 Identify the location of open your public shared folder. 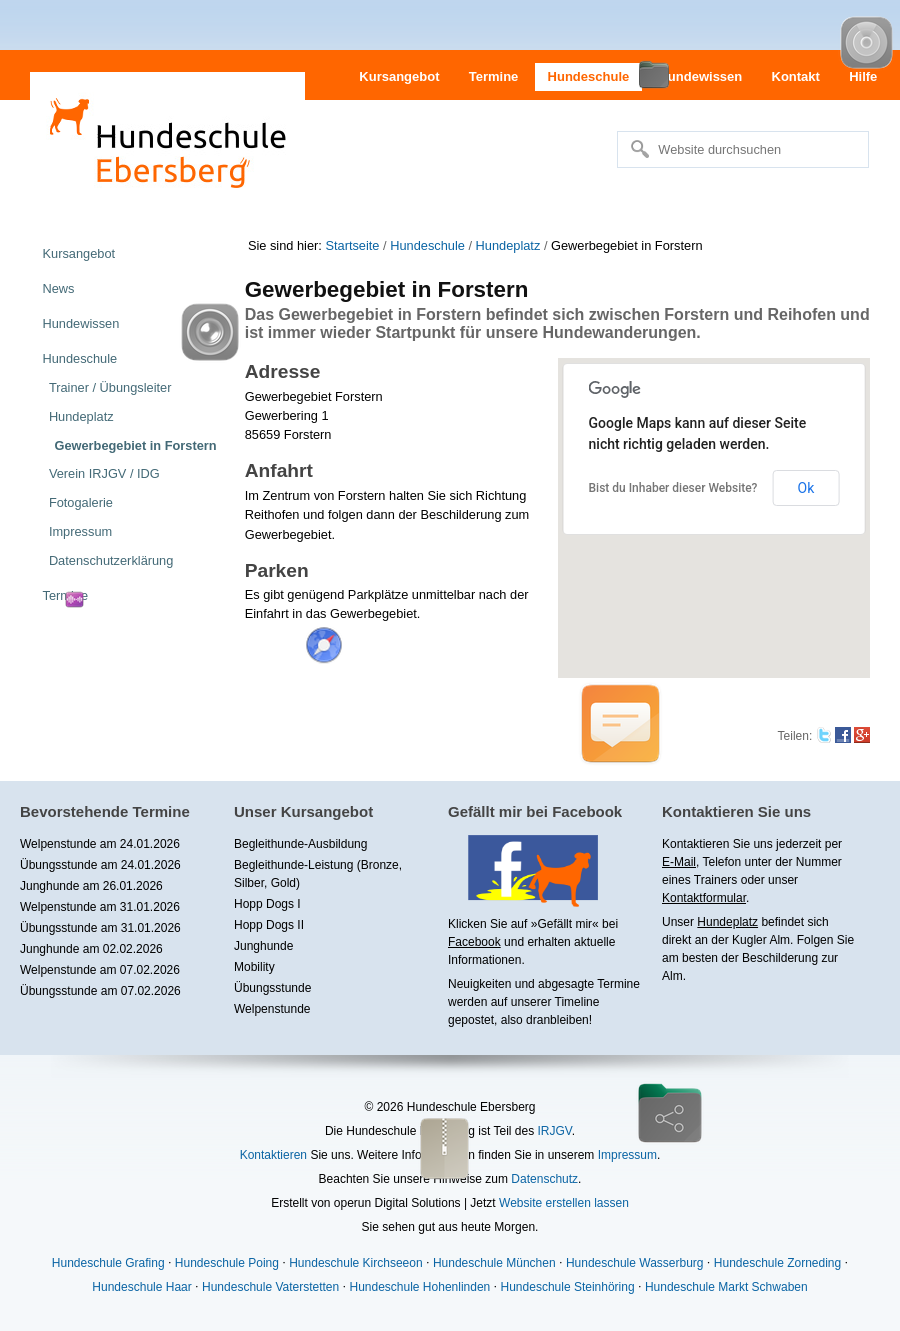
(670, 1113).